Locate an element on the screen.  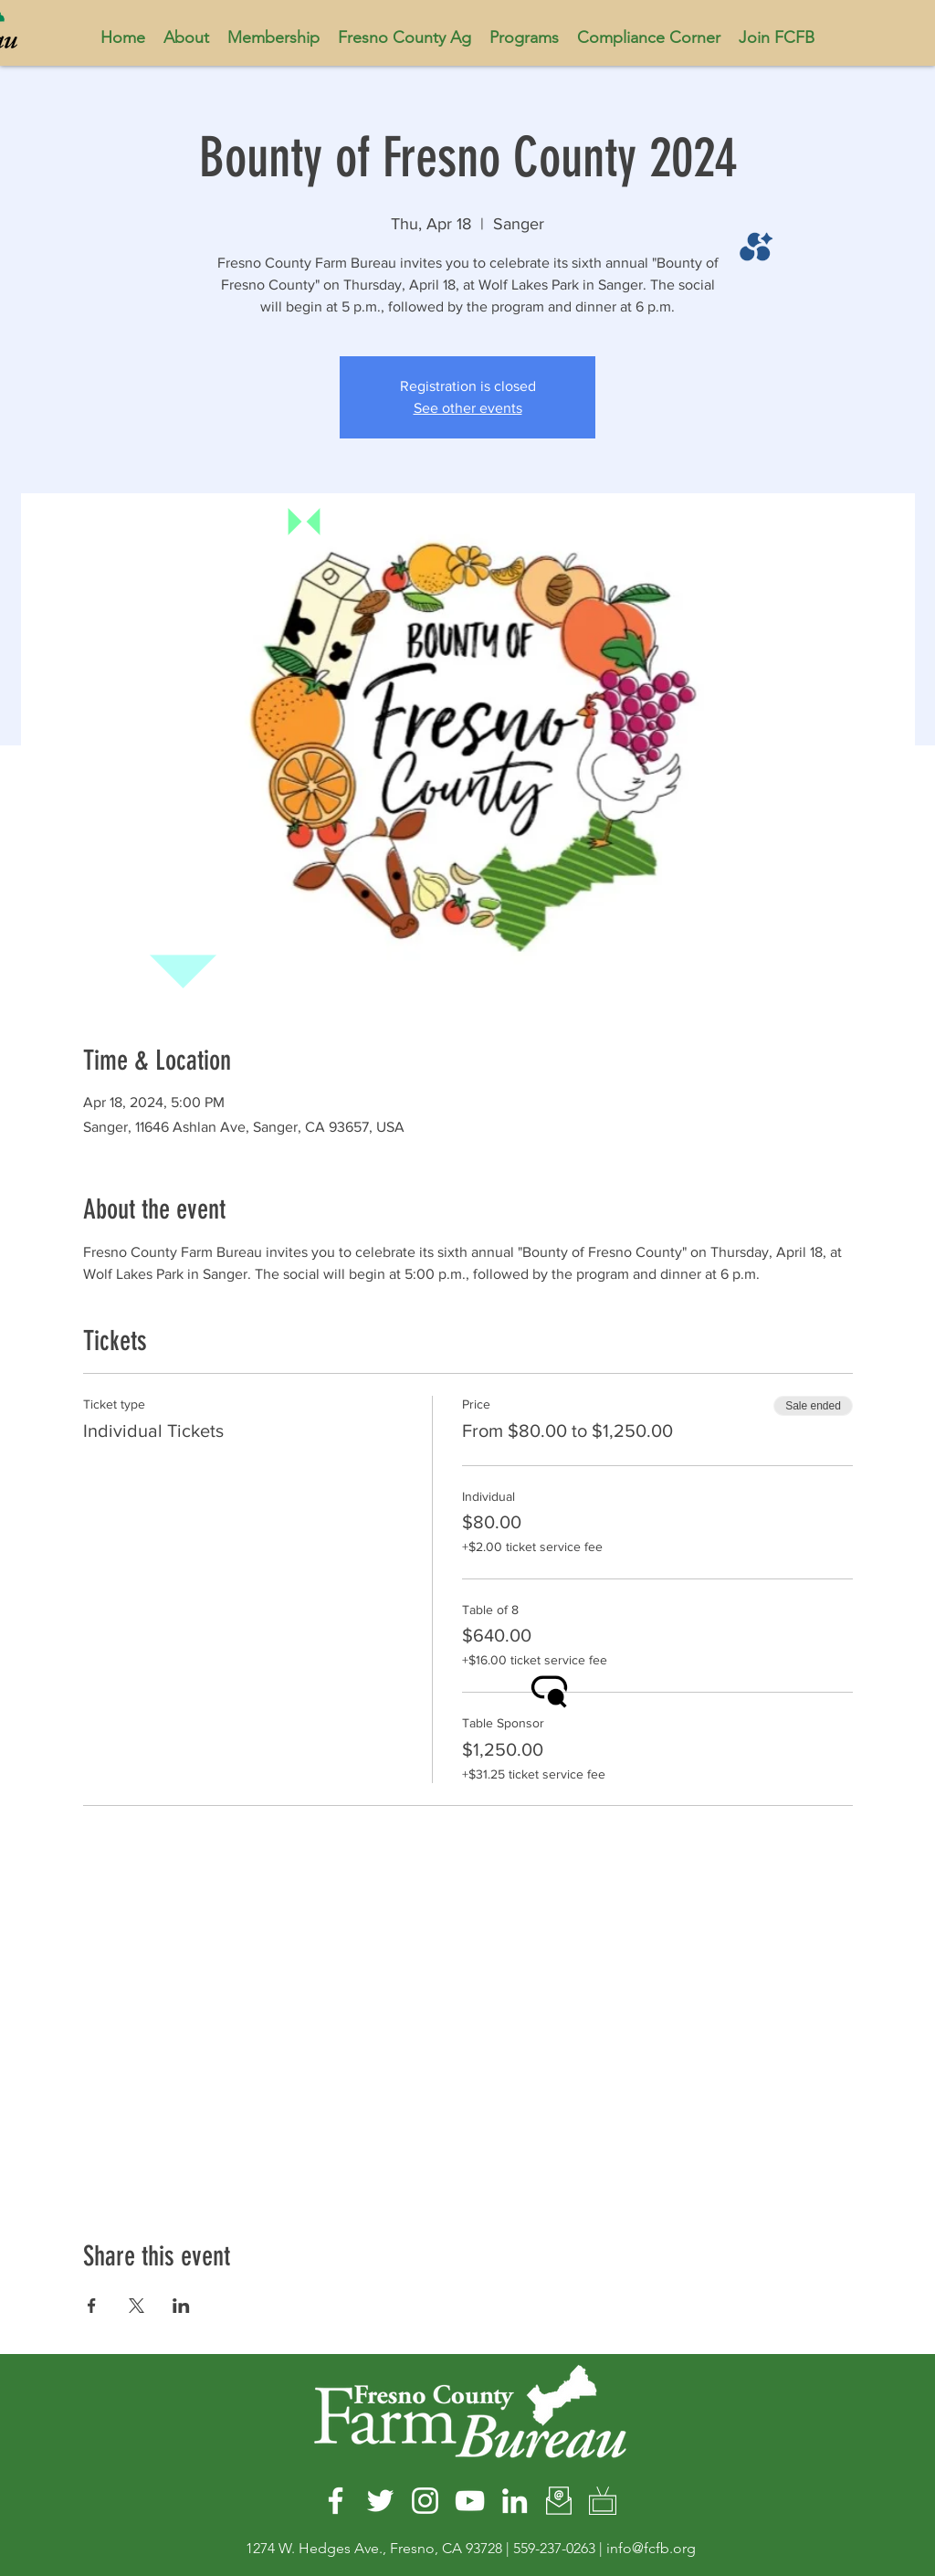
collapse or contract a panel horizontally is located at coordinates (304, 522).